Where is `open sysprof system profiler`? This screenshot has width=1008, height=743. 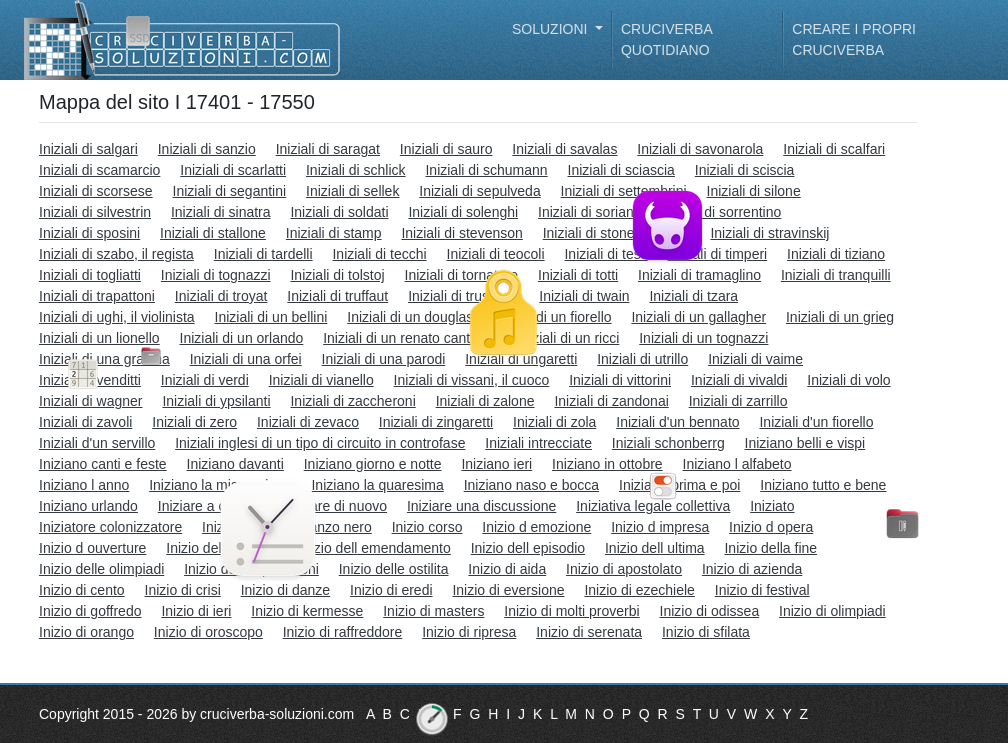 open sysprof system profiler is located at coordinates (432, 719).